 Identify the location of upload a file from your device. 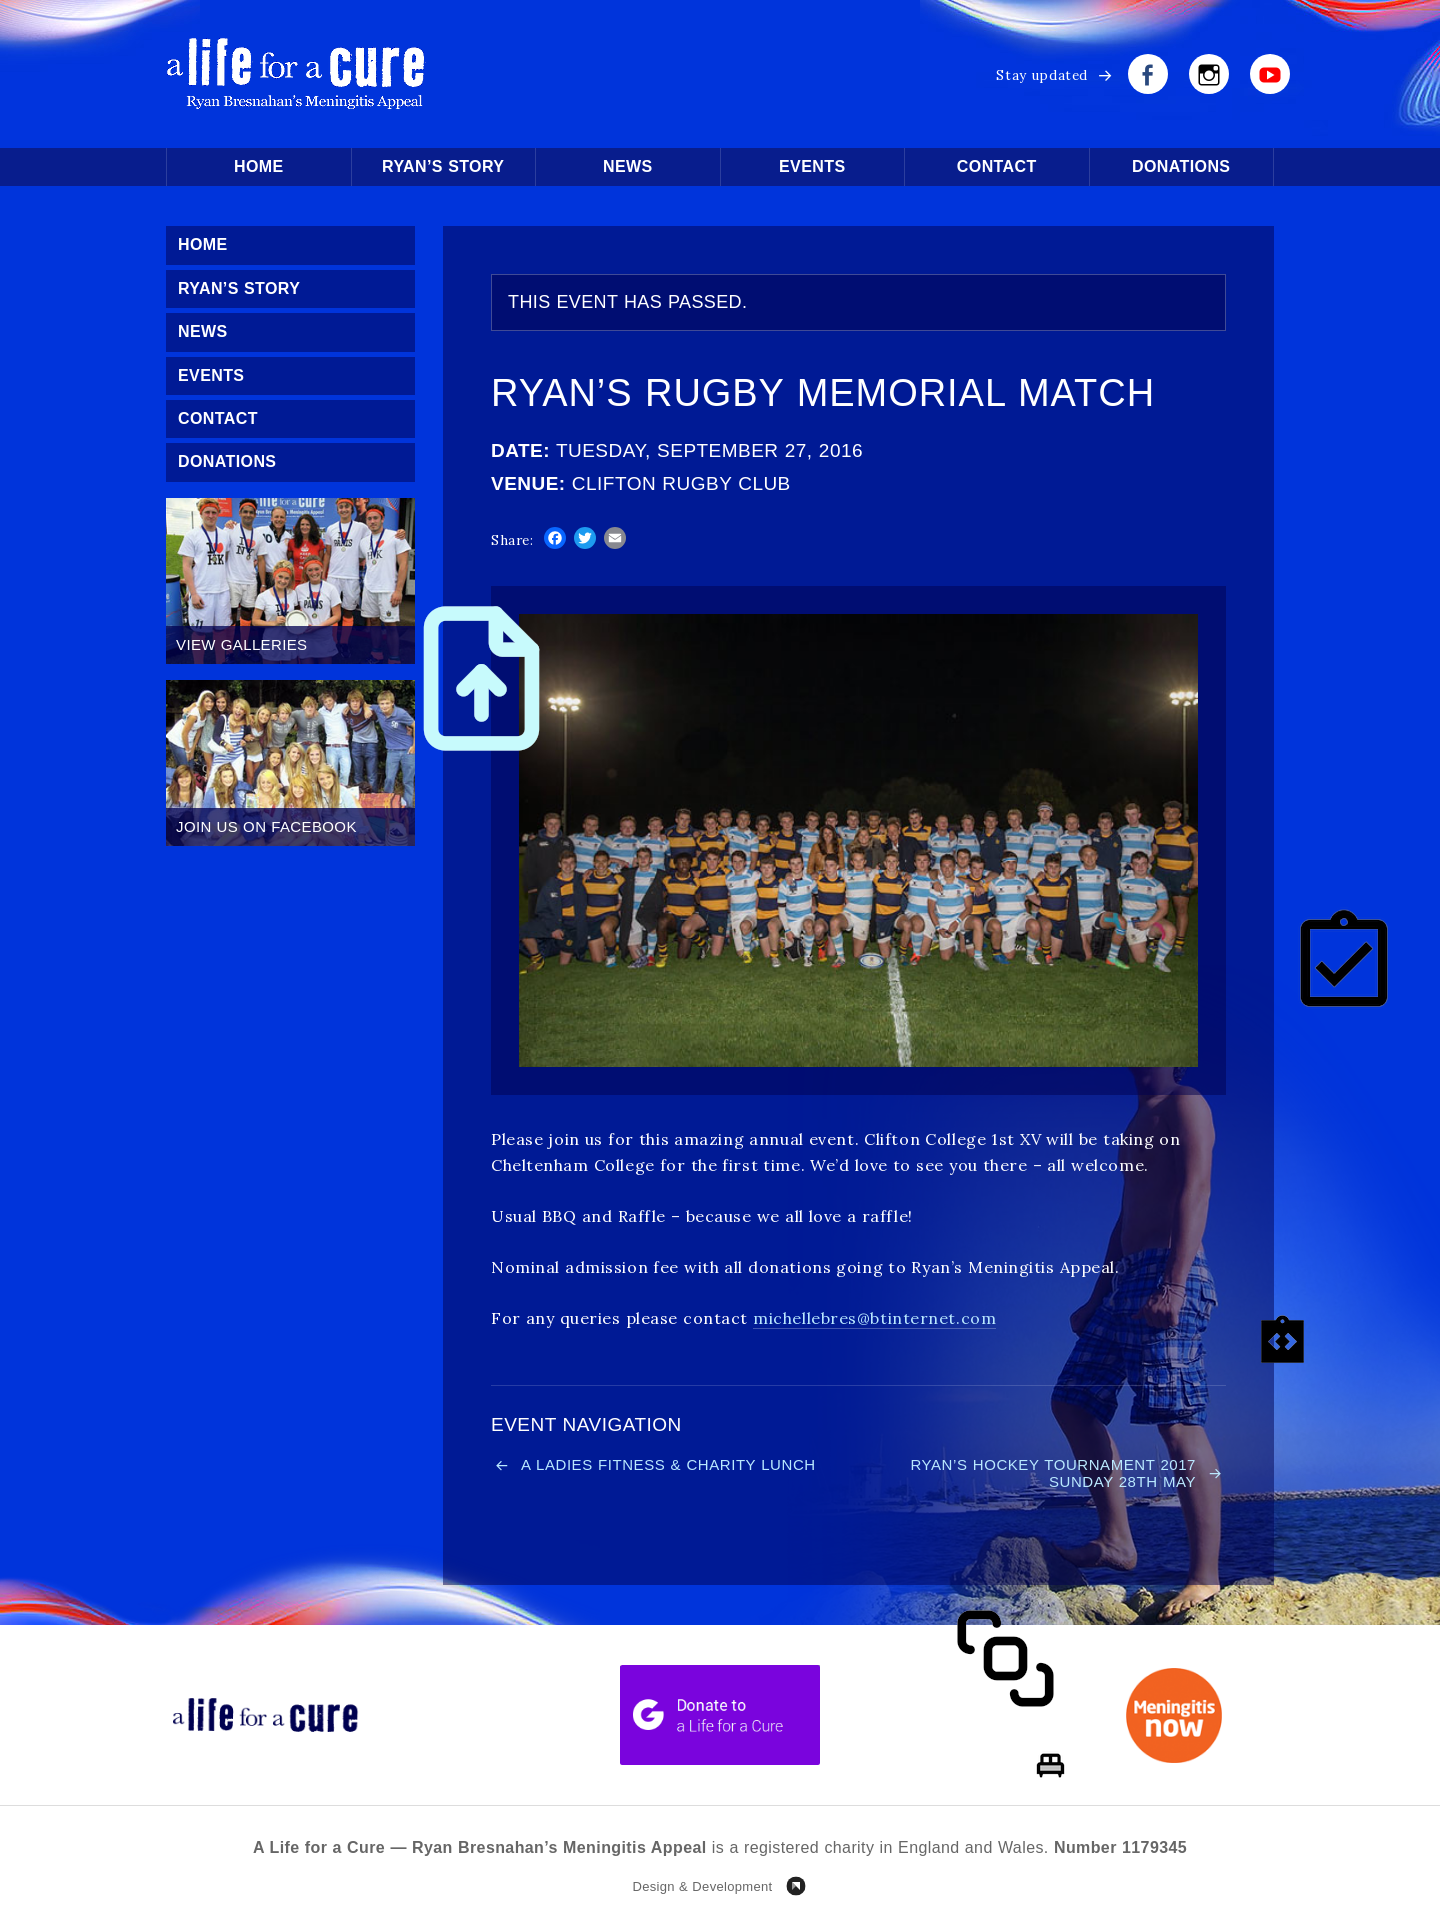
(481, 678).